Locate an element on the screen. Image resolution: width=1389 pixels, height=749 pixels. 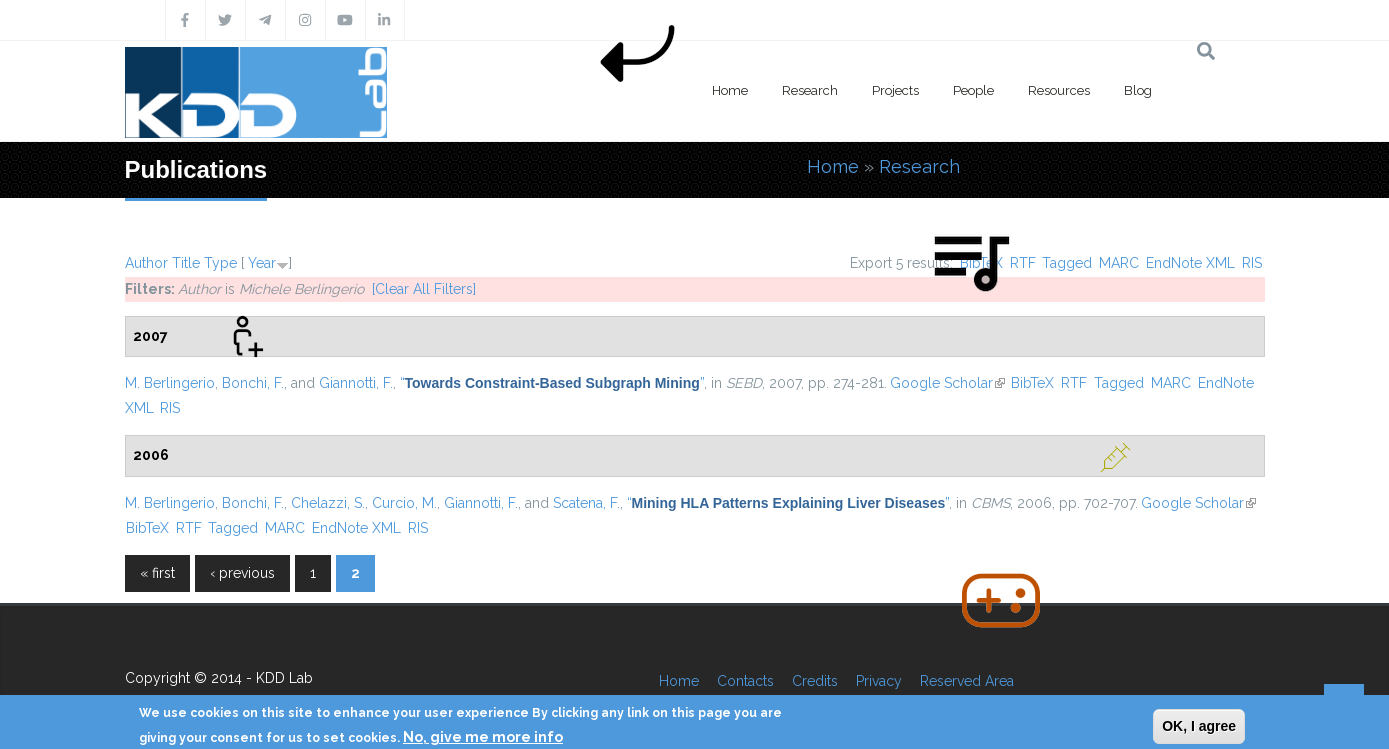
open game-related files or projects is located at coordinates (1001, 598).